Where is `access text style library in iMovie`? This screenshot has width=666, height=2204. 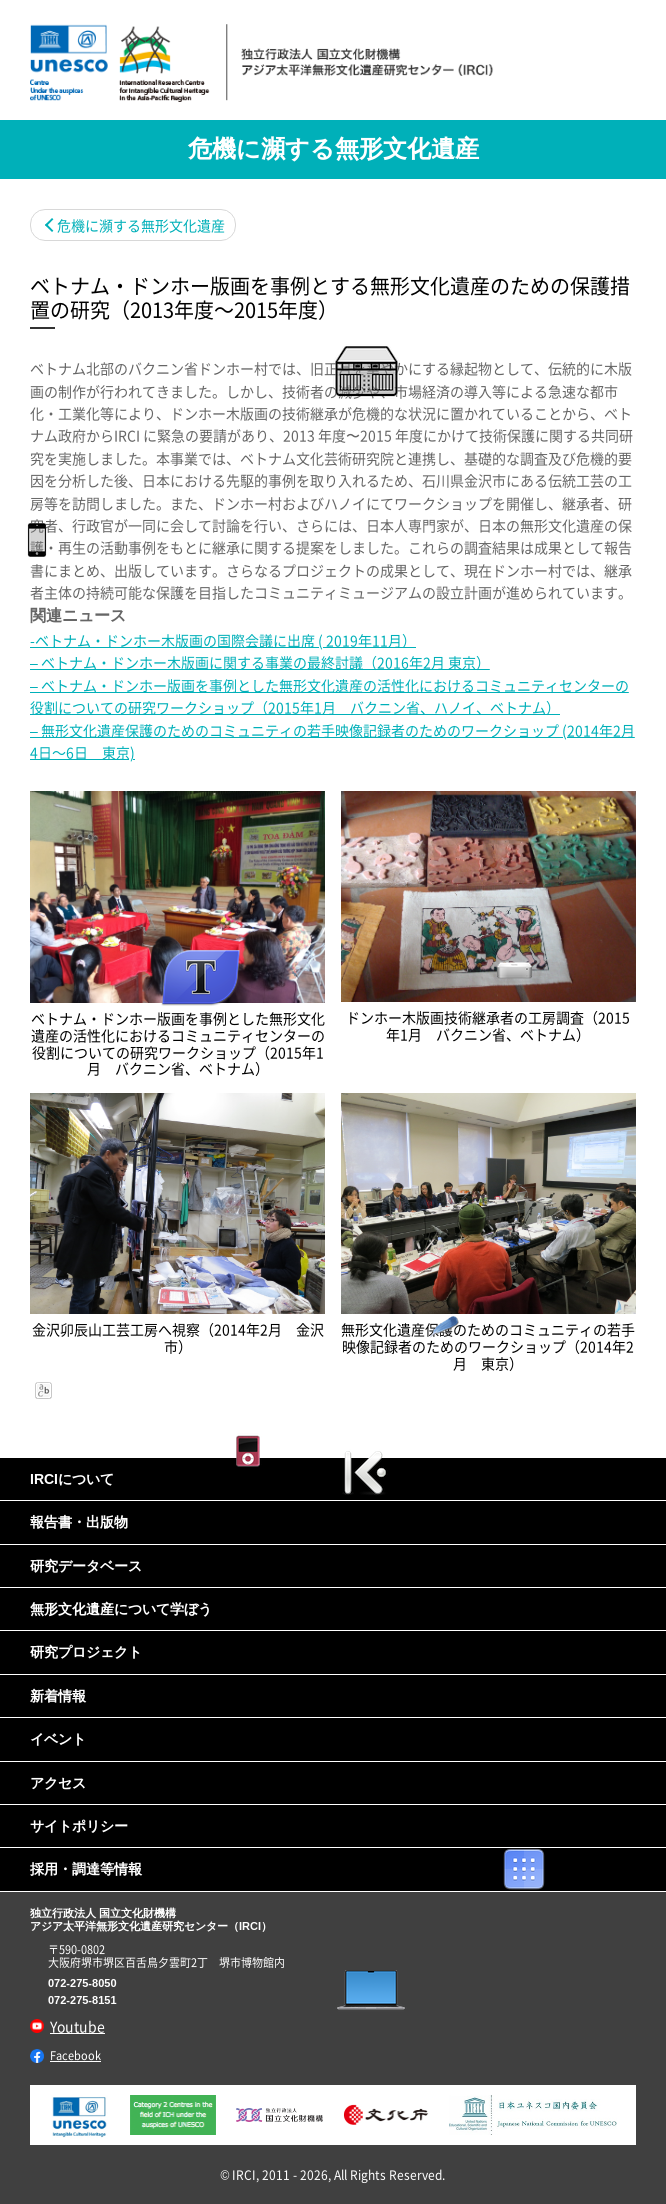 access text style library in iMovie is located at coordinates (201, 977).